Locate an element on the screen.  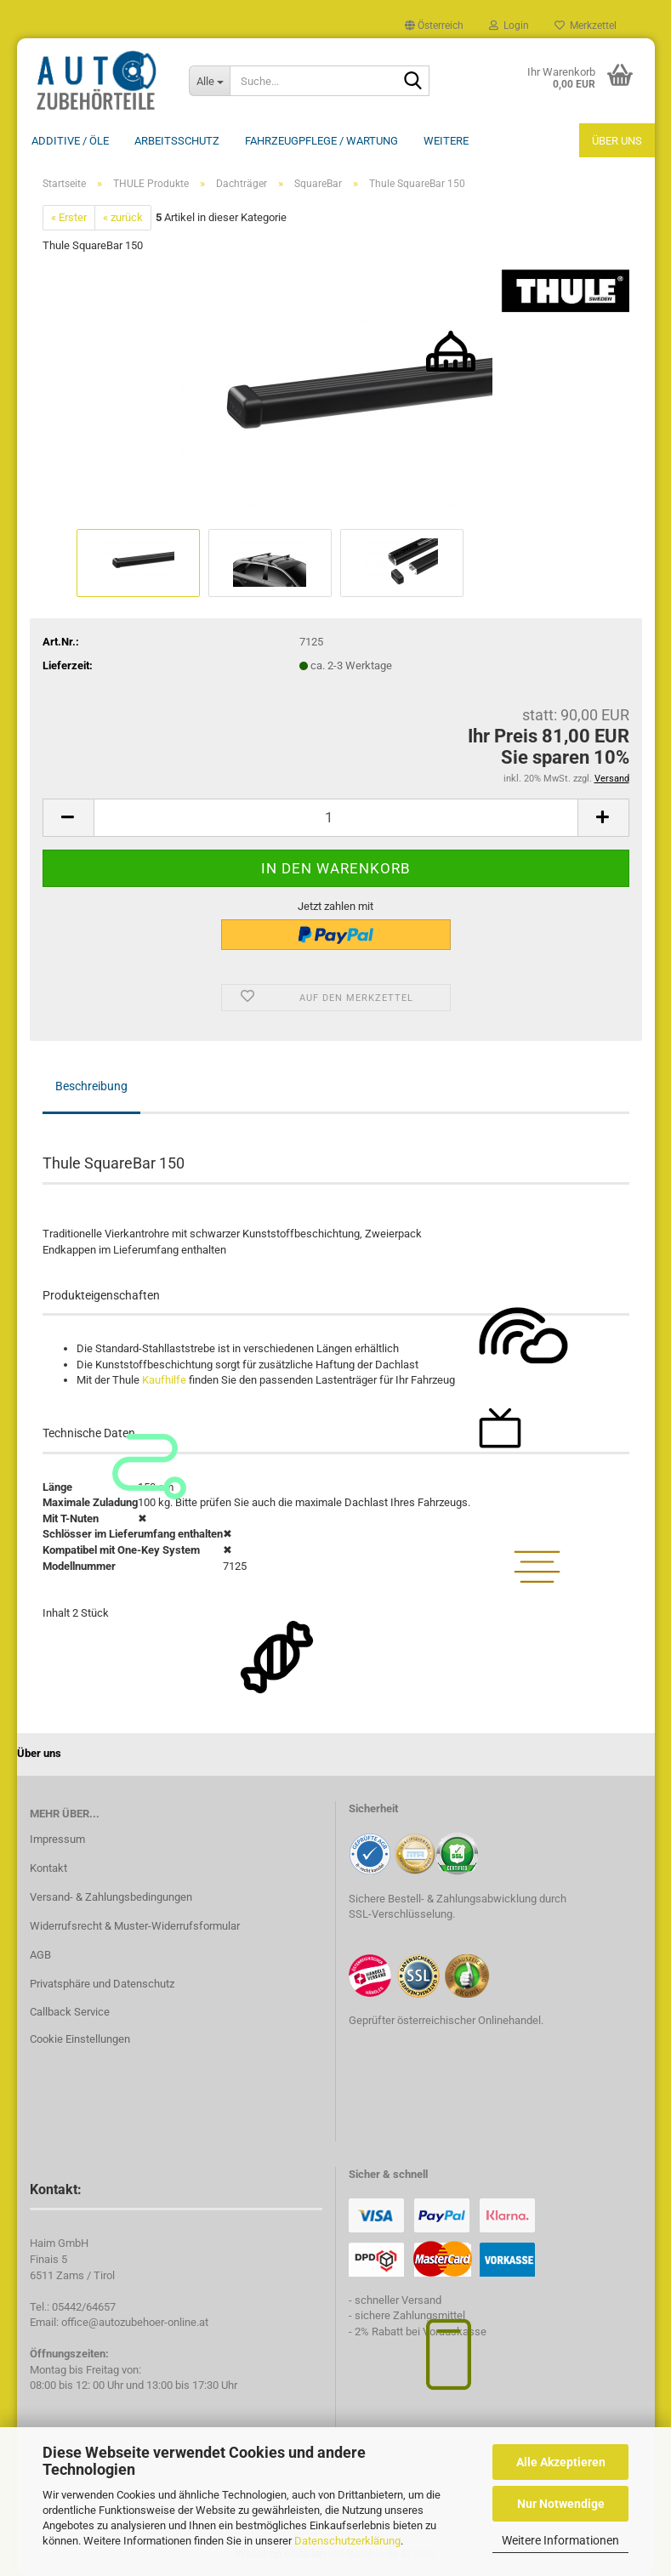
phone speaker or audio output settings is located at coordinates (448, 2354).